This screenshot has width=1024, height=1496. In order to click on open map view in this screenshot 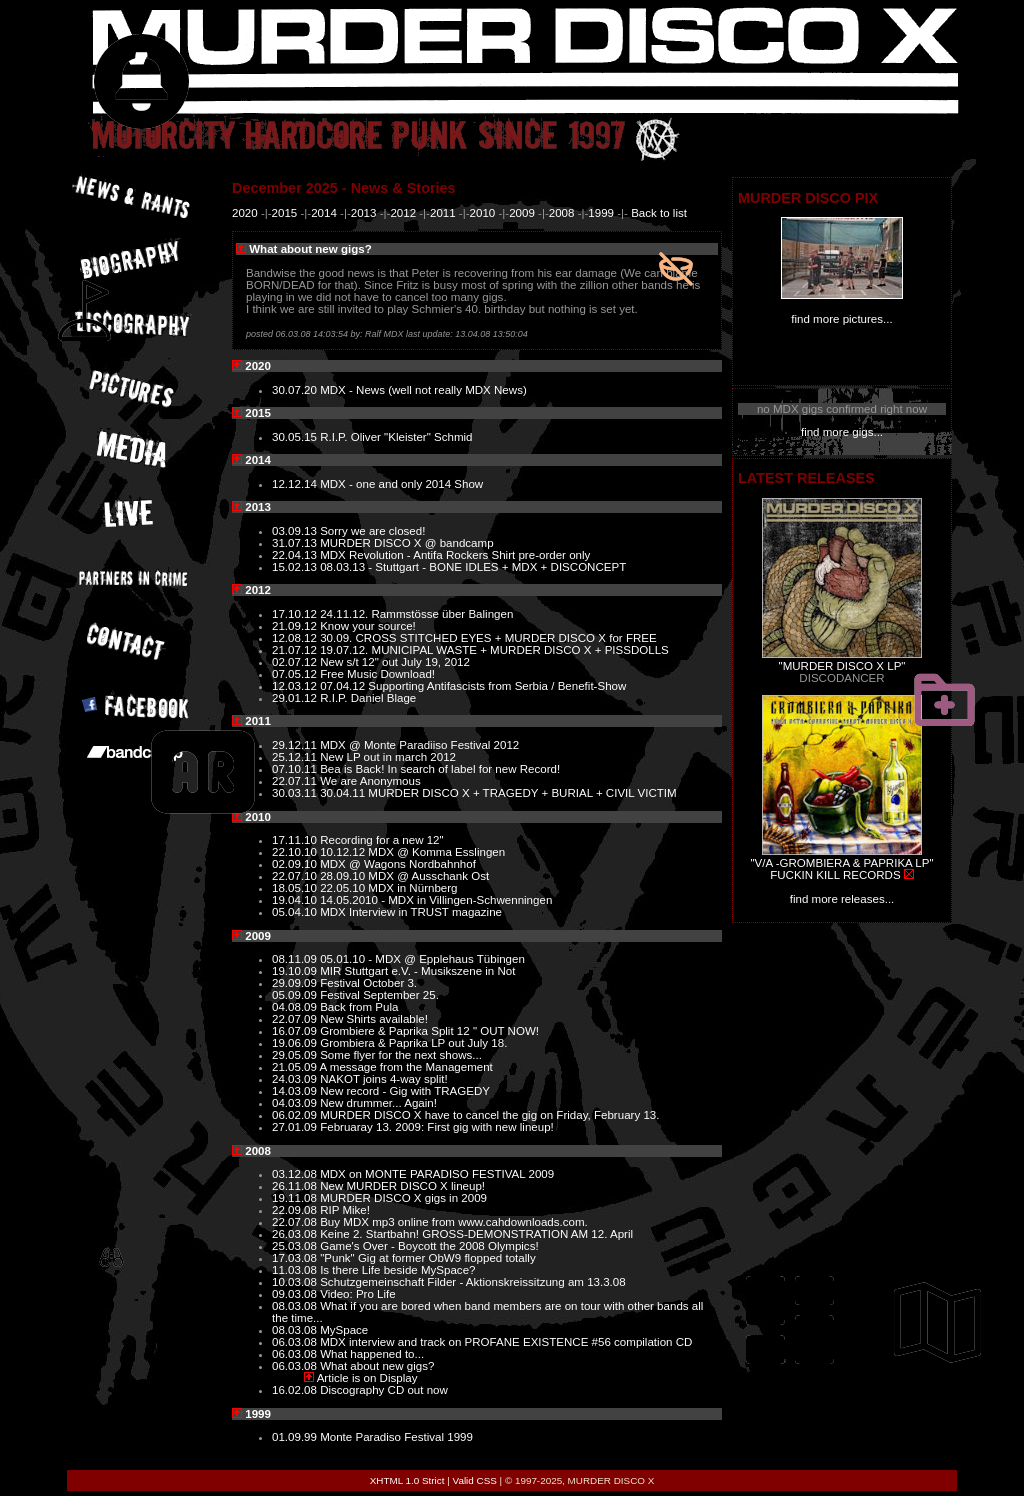, I will do `click(937, 1322)`.